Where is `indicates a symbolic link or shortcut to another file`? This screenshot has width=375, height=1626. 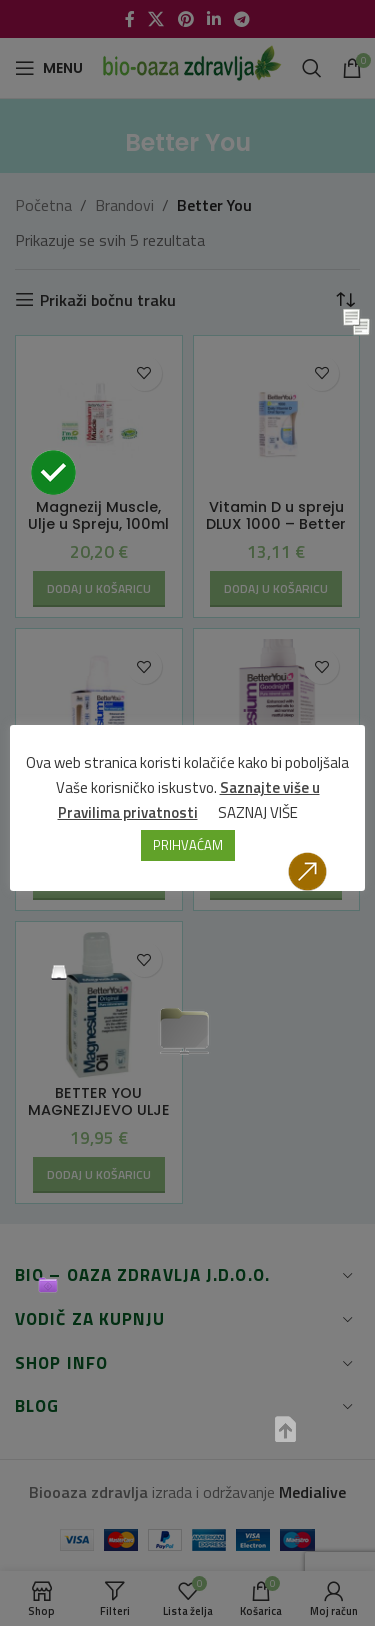 indicates a symbolic link or shortcut to another file is located at coordinates (307, 871).